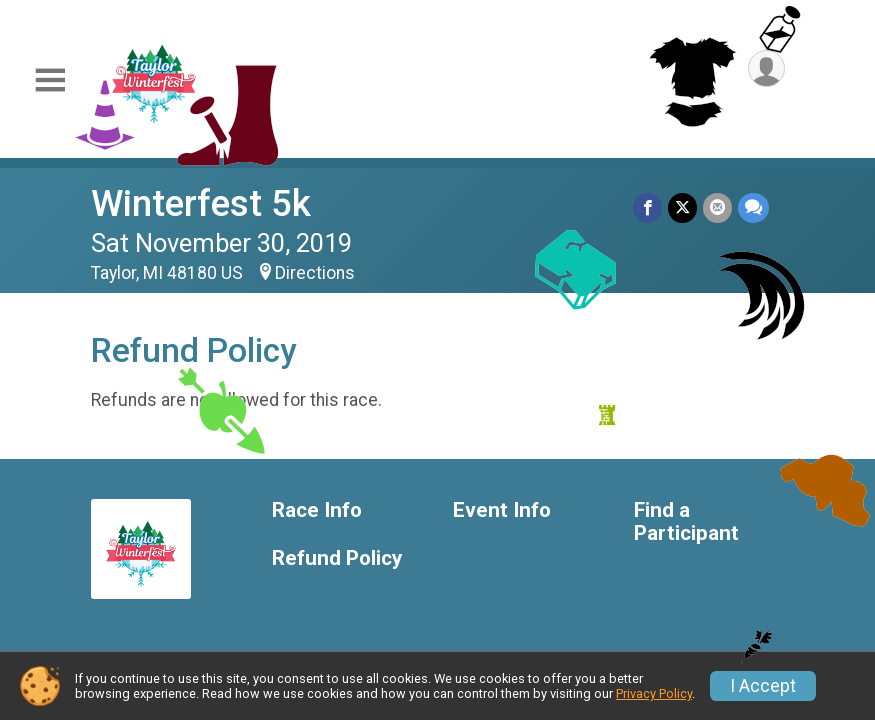 This screenshot has width=875, height=720. Describe the element at coordinates (607, 415) in the screenshot. I see `access tower defense or castle-building game mode` at that location.